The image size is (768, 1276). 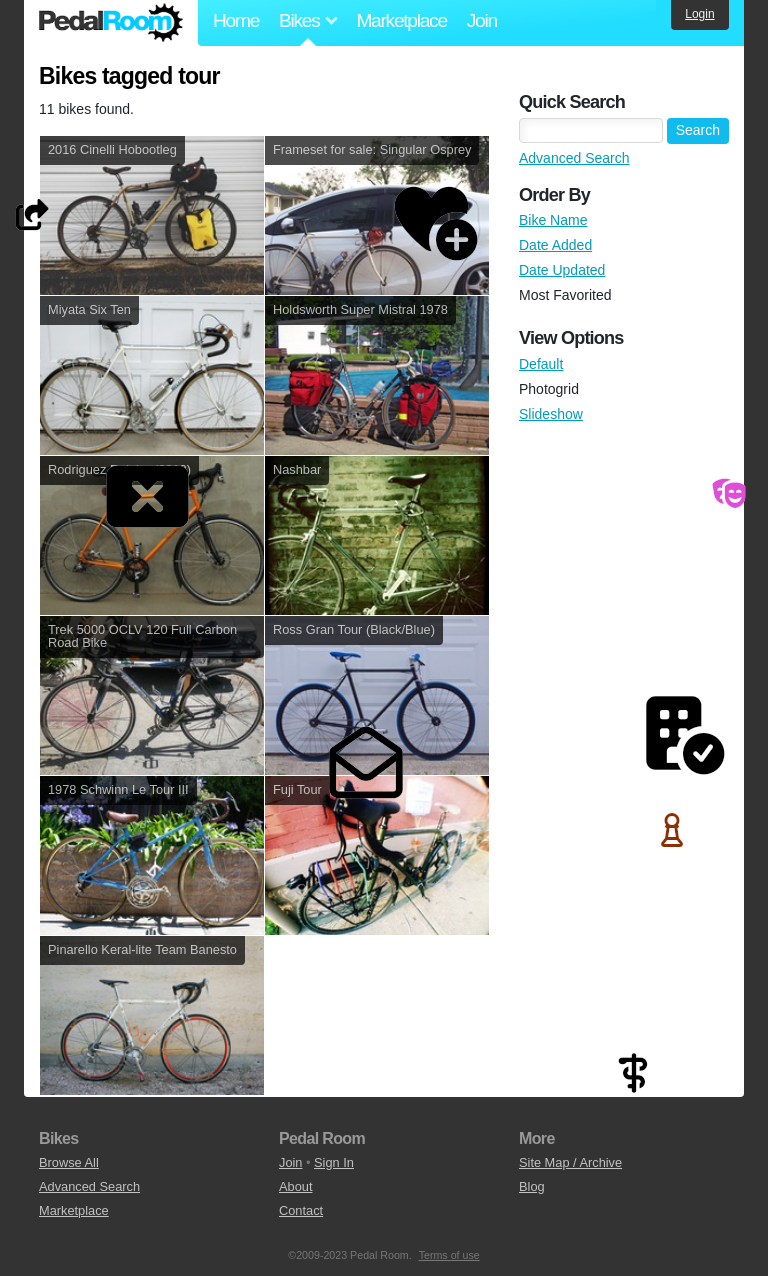 I want to click on close or dismiss a dialog box, so click(x=147, y=496).